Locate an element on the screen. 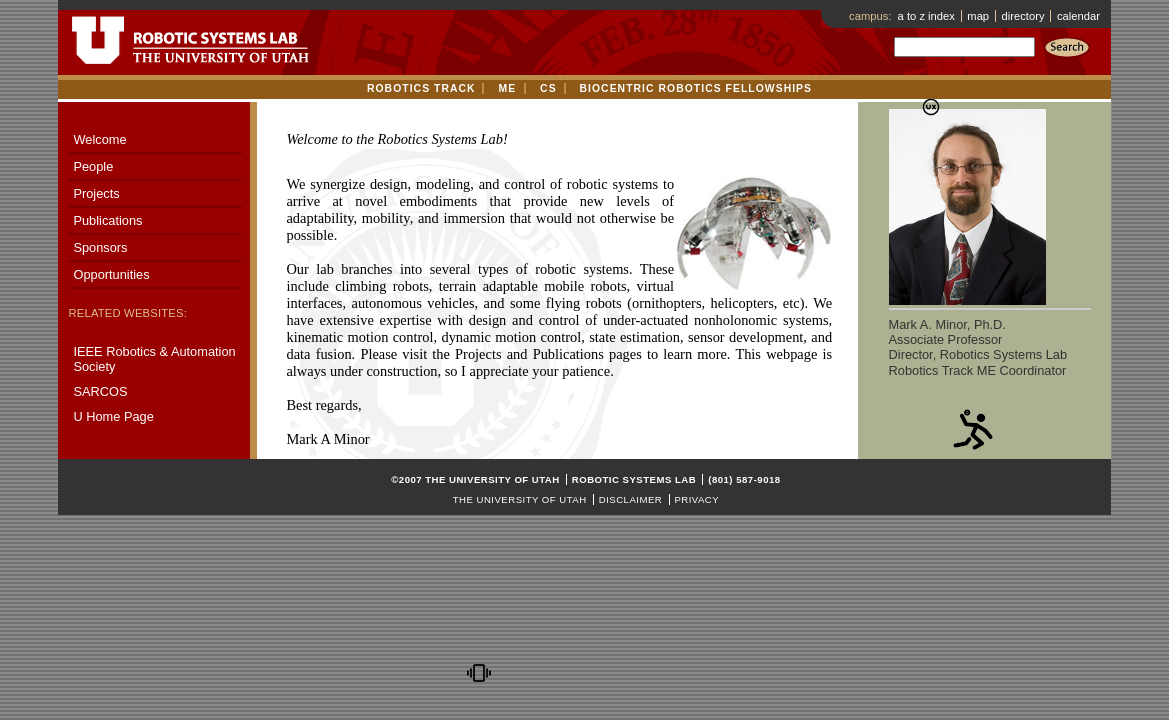  enable vibration mode for notifications is located at coordinates (479, 673).